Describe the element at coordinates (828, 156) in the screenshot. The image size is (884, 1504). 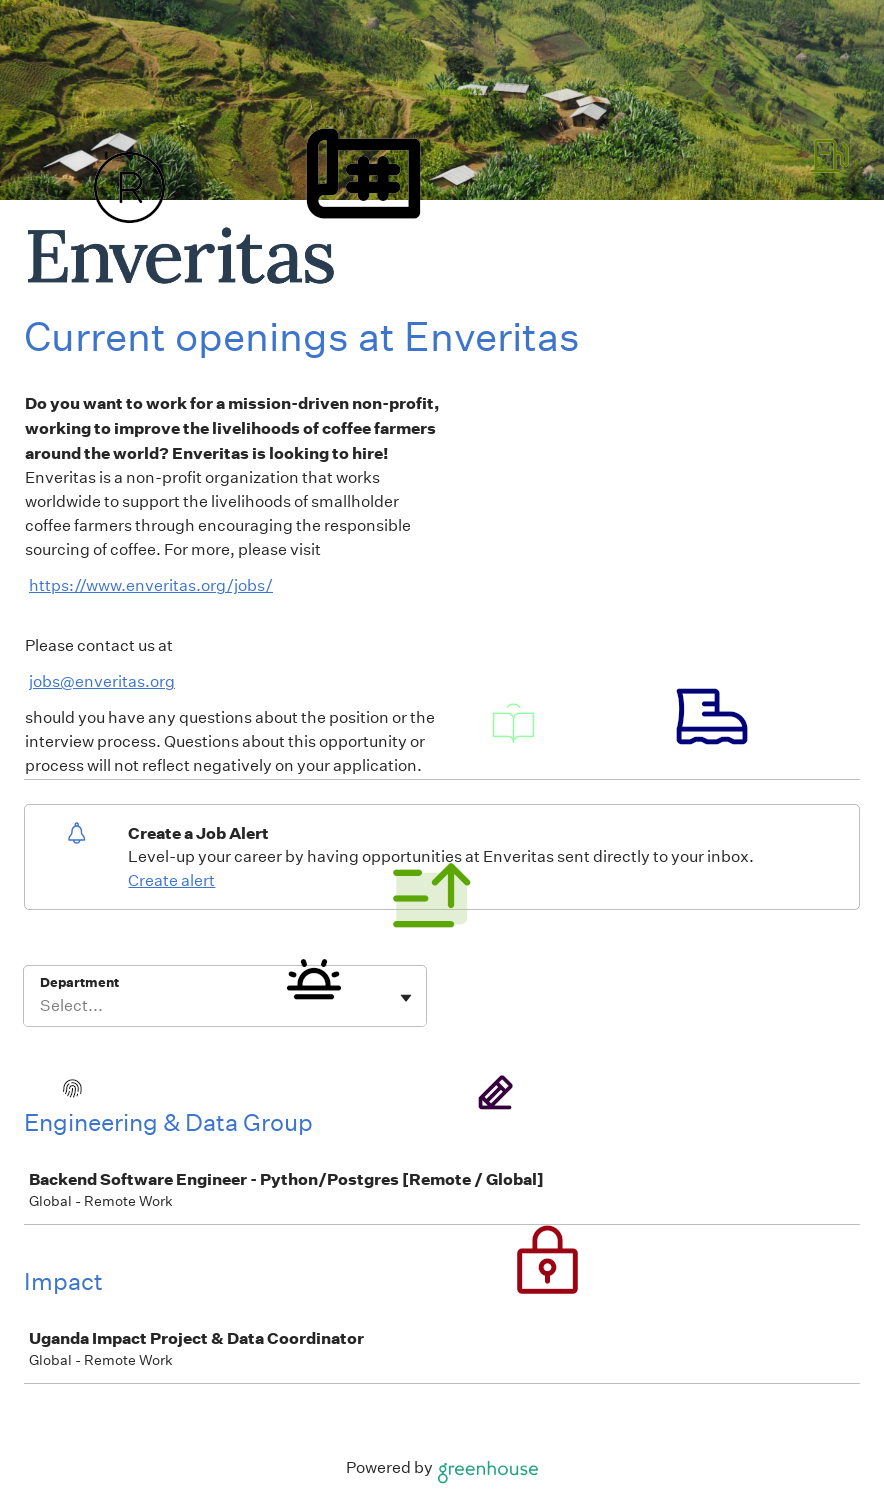
I see `find nearby gas stations` at that location.